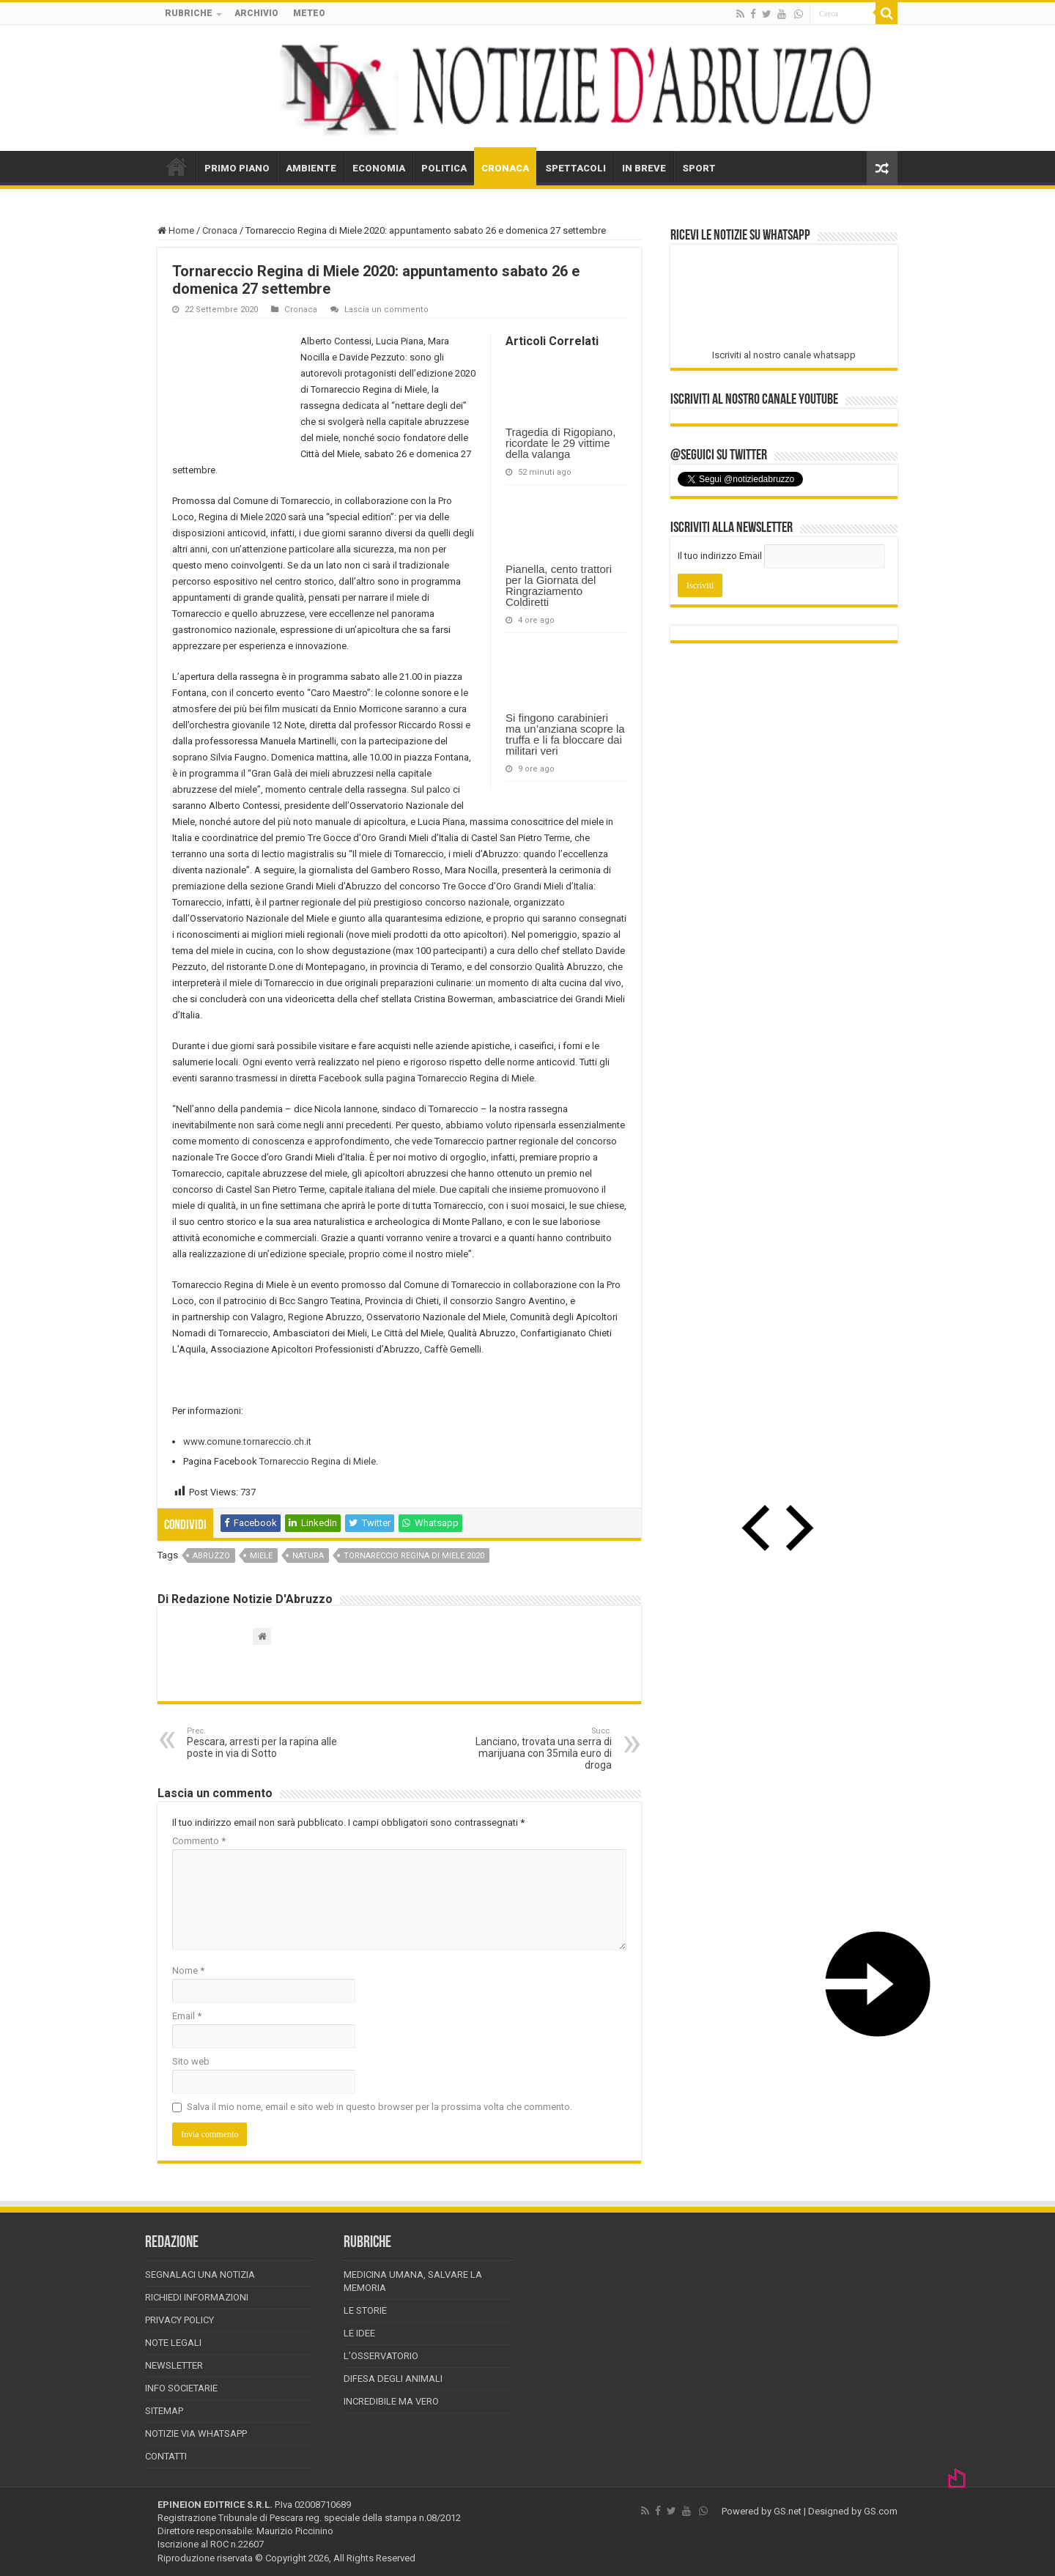 Image resolution: width=1055 pixels, height=2576 pixels. I want to click on log in to your account, so click(878, 1984).